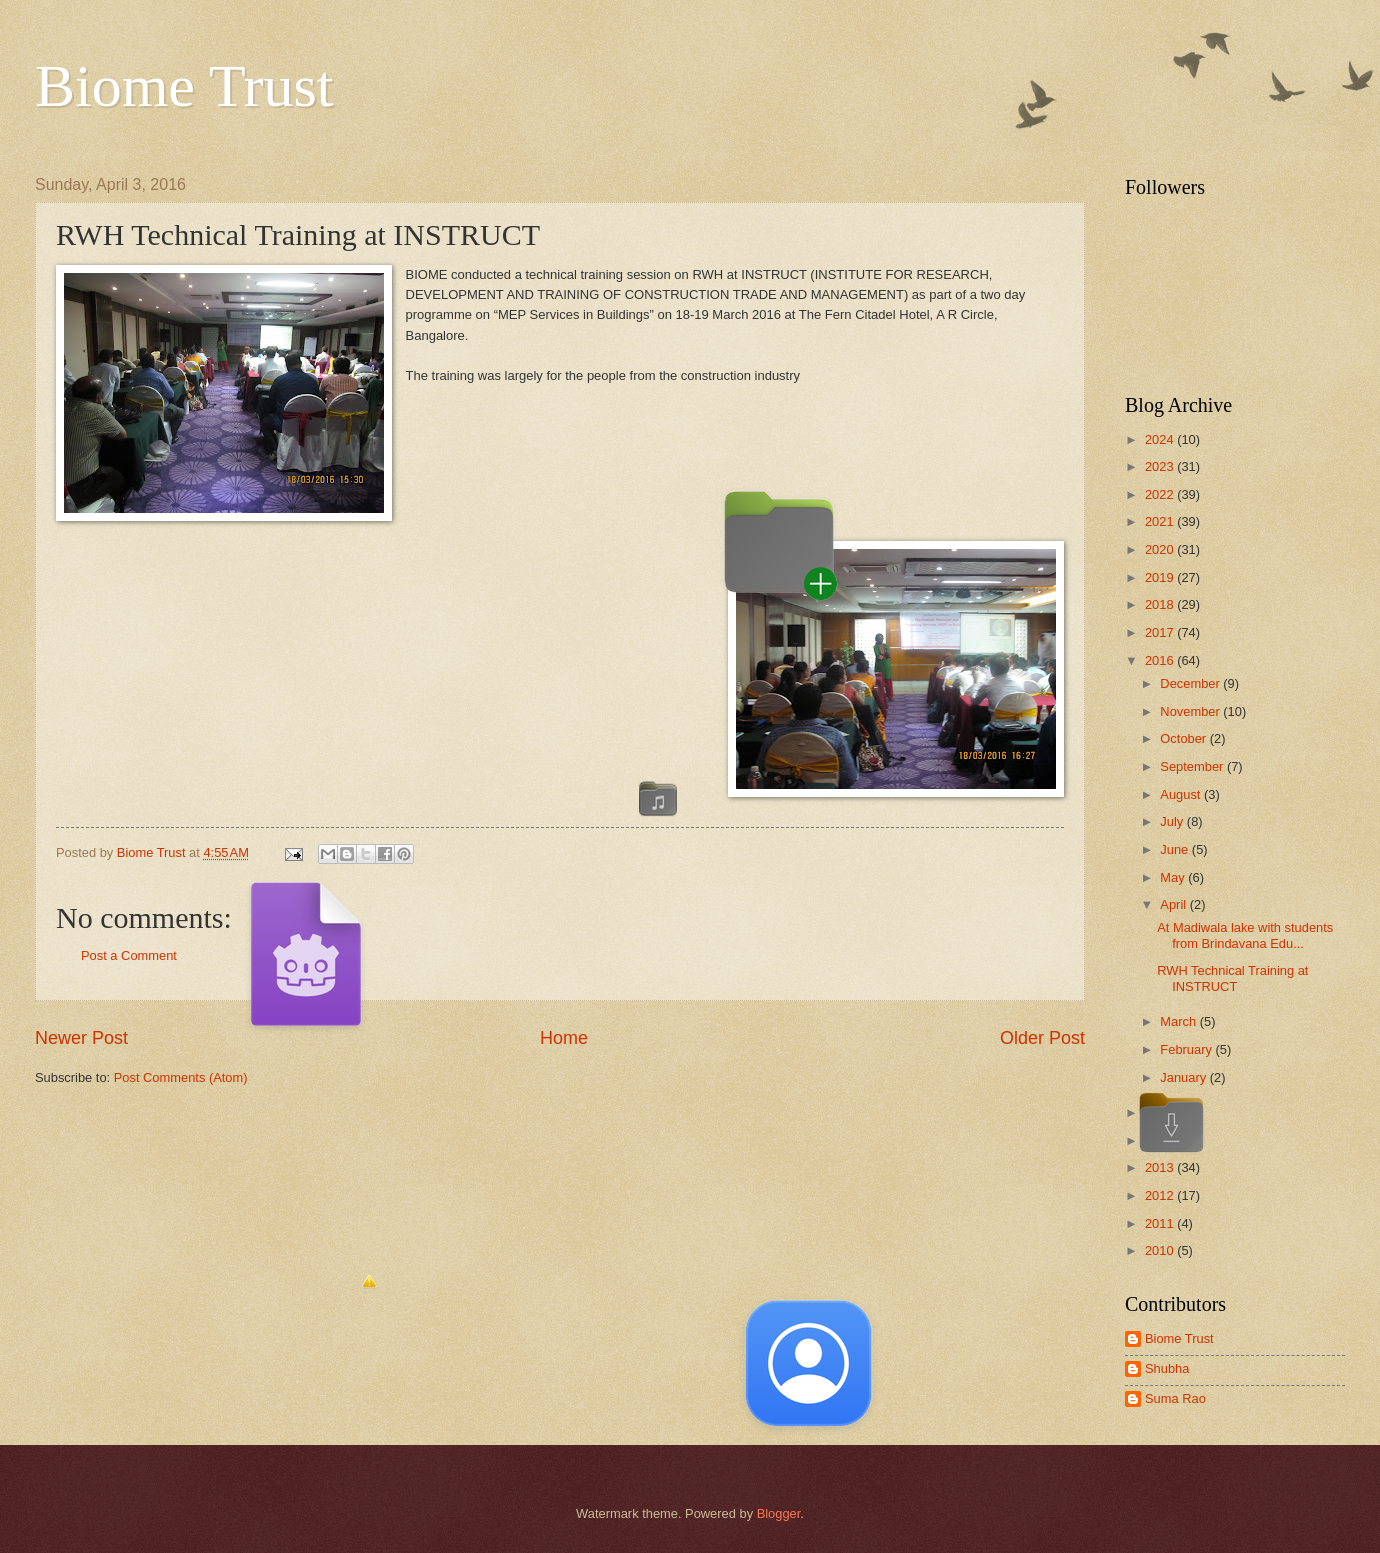 The width and height of the screenshot is (1380, 1553). Describe the element at coordinates (808, 1365) in the screenshot. I see `manage contact list settings` at that location.